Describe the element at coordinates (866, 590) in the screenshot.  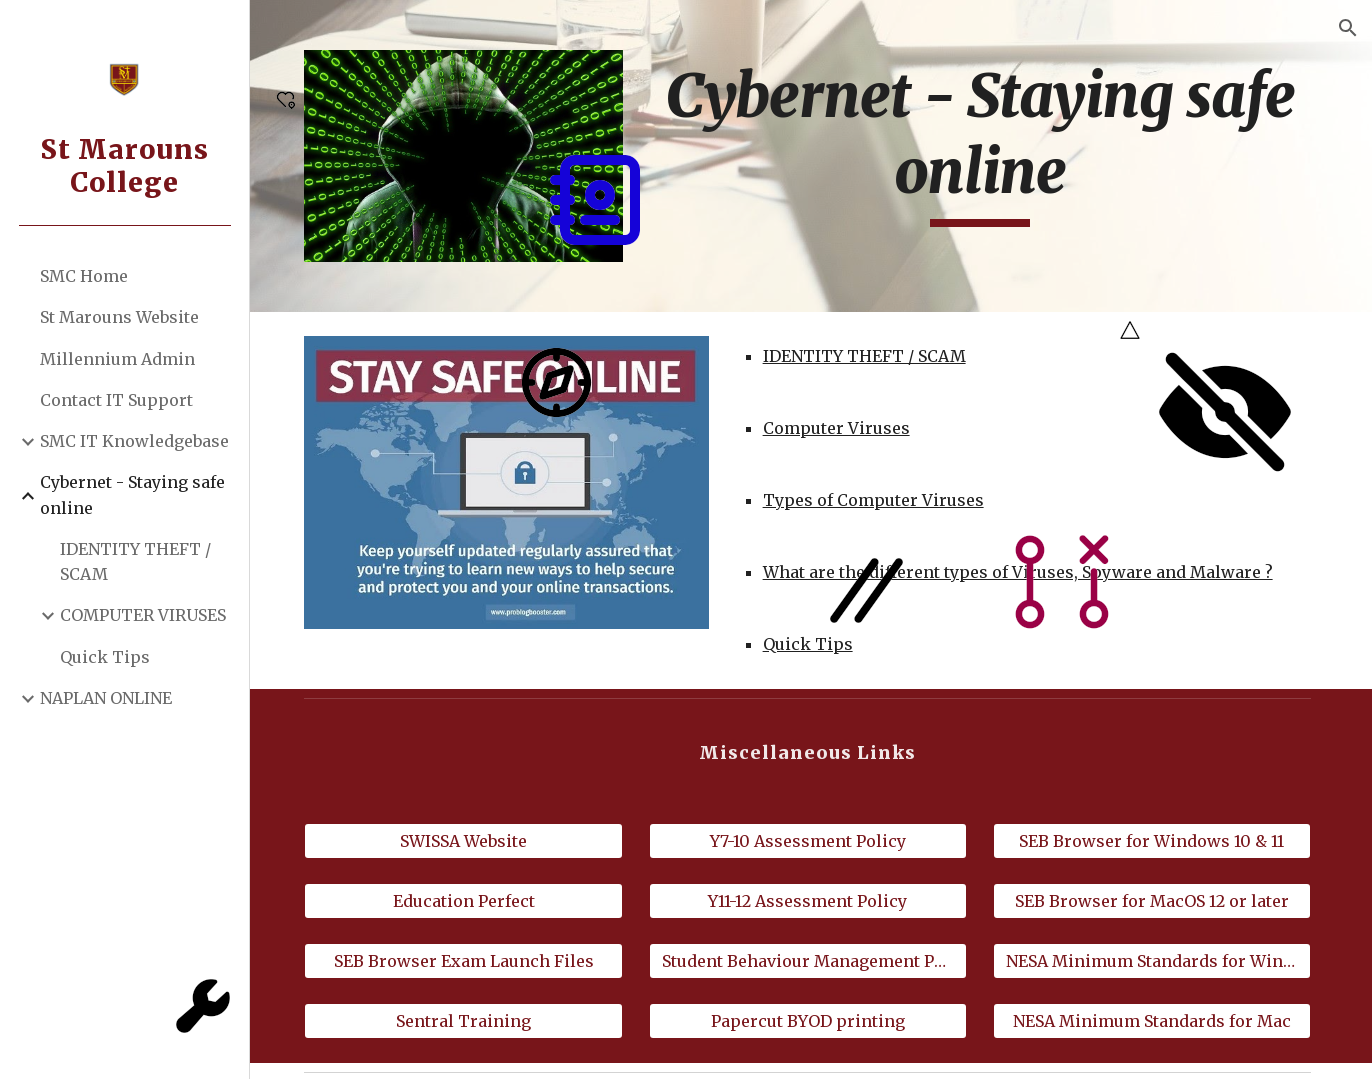
I see `indicates a separator or divider between elements` at that location.